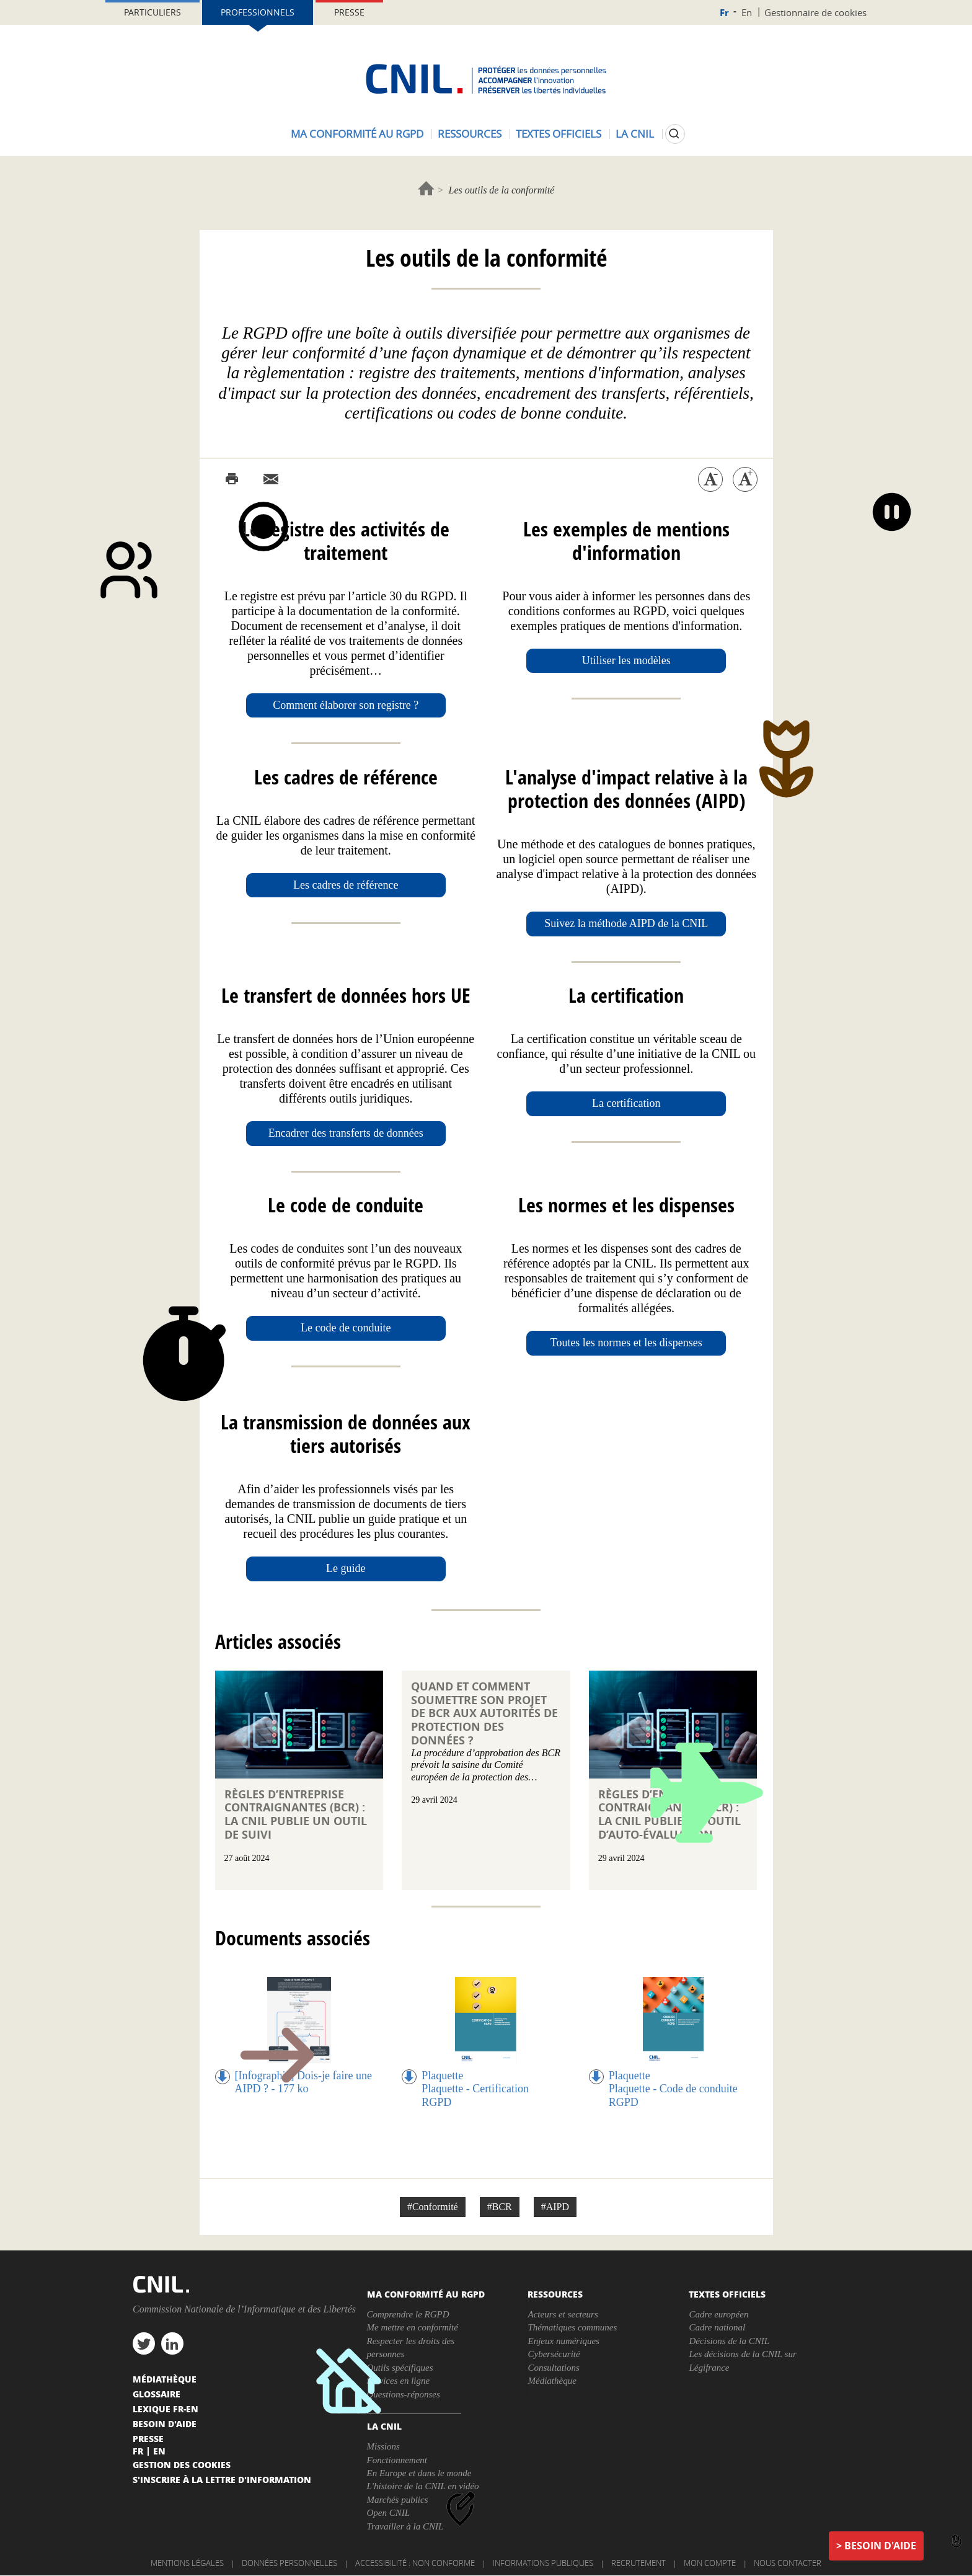  I want to click on pause media playback, so click(891, 512).